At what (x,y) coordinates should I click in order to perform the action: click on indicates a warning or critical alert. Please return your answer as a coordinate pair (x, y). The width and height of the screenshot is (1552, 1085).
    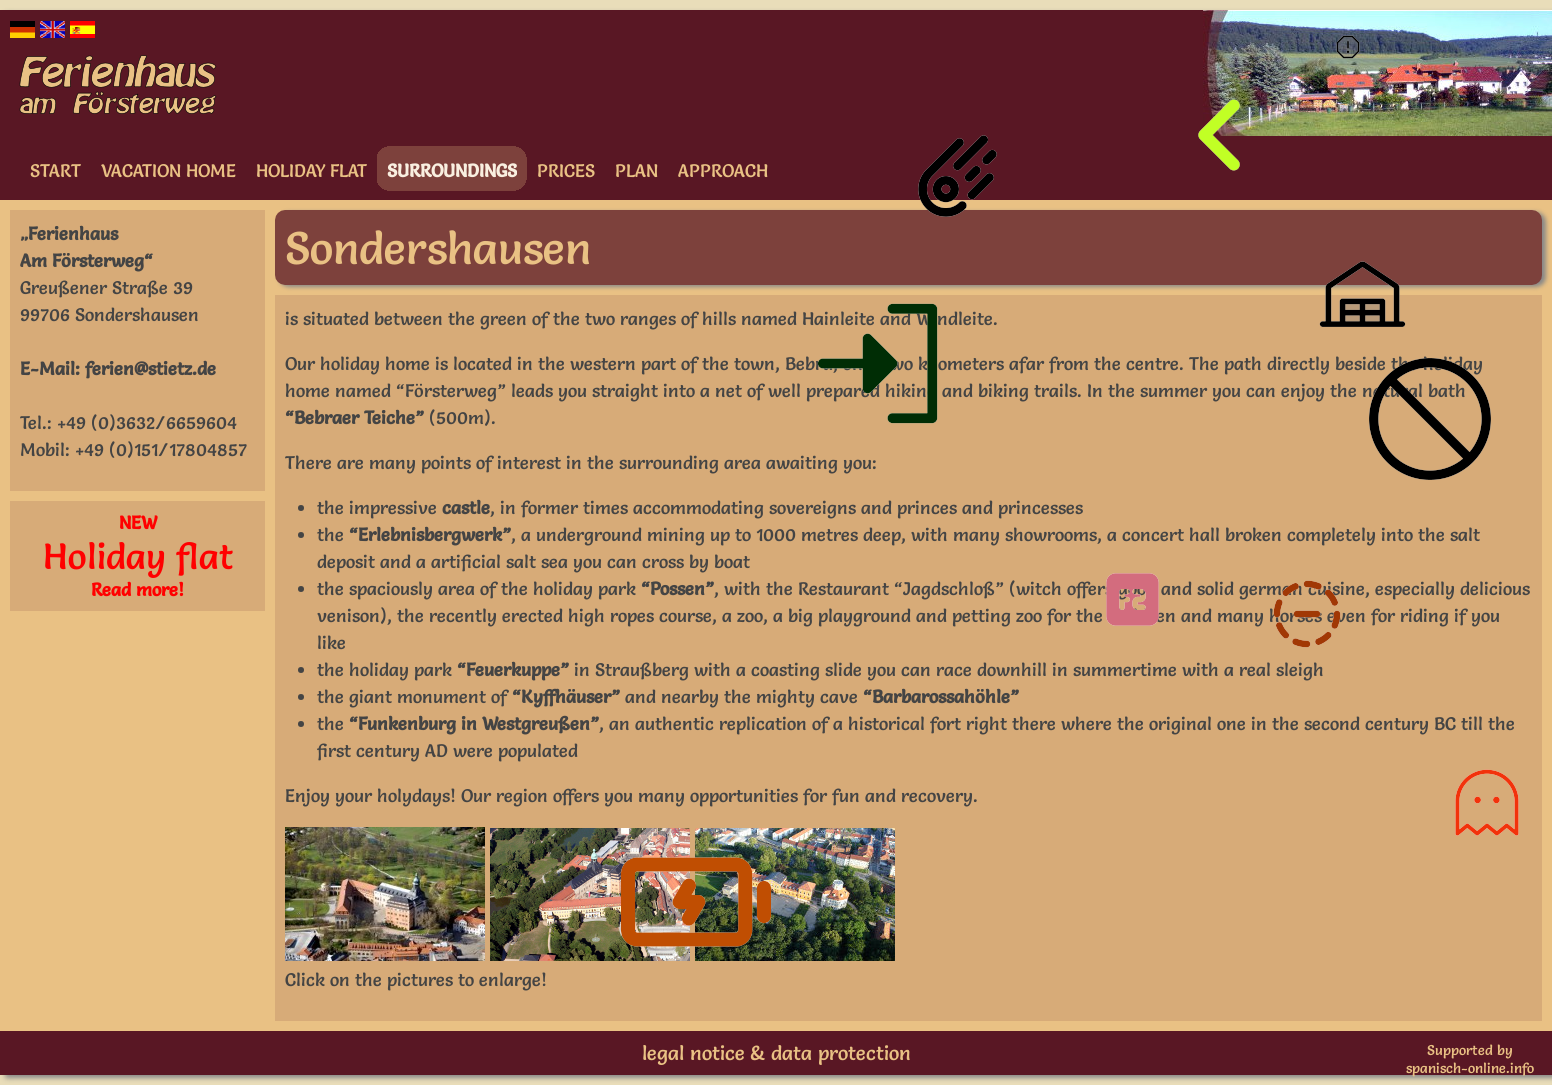
    Looking at the image, I should click on (1348, 47).